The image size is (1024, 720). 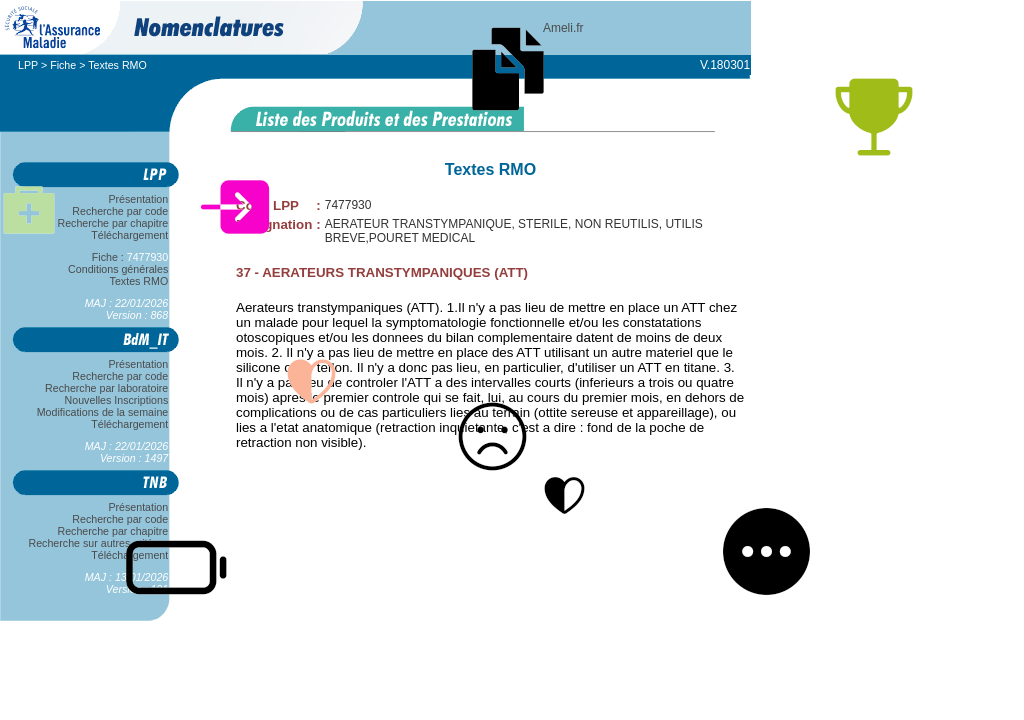 I want to click on indicates battery is completely drained, so click(x=176, y=567).